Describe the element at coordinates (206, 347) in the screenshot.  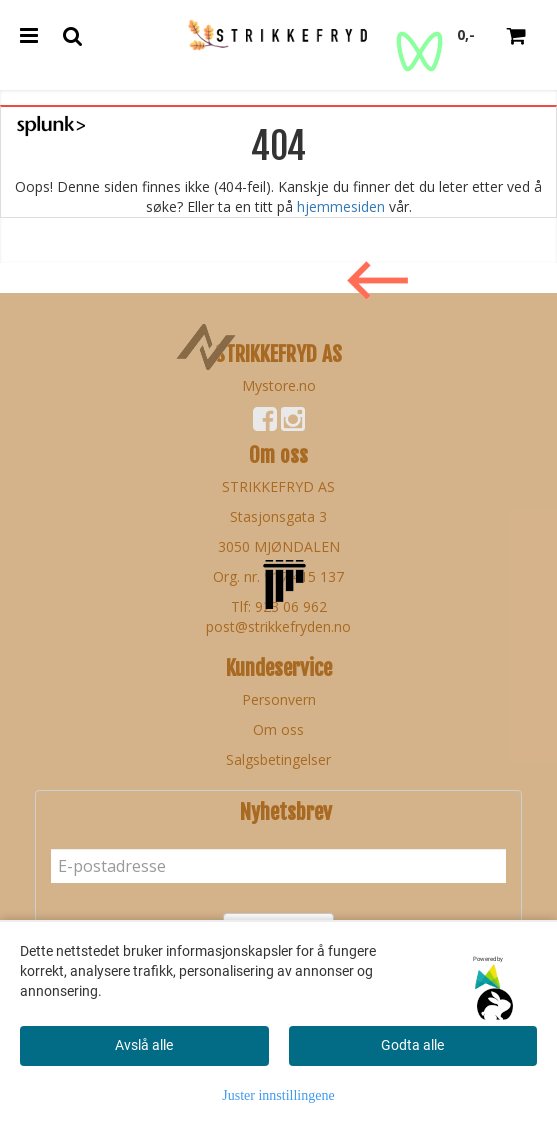
I see `norco brand logo` at that location.